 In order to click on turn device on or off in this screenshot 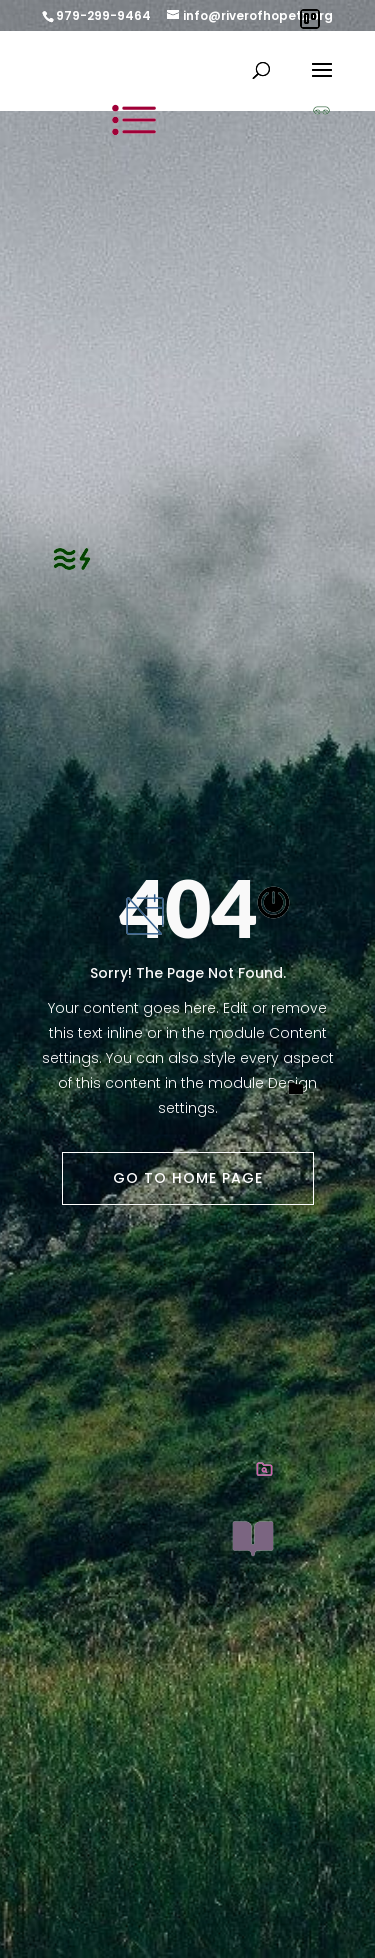, I will do `click(273, 902)`.